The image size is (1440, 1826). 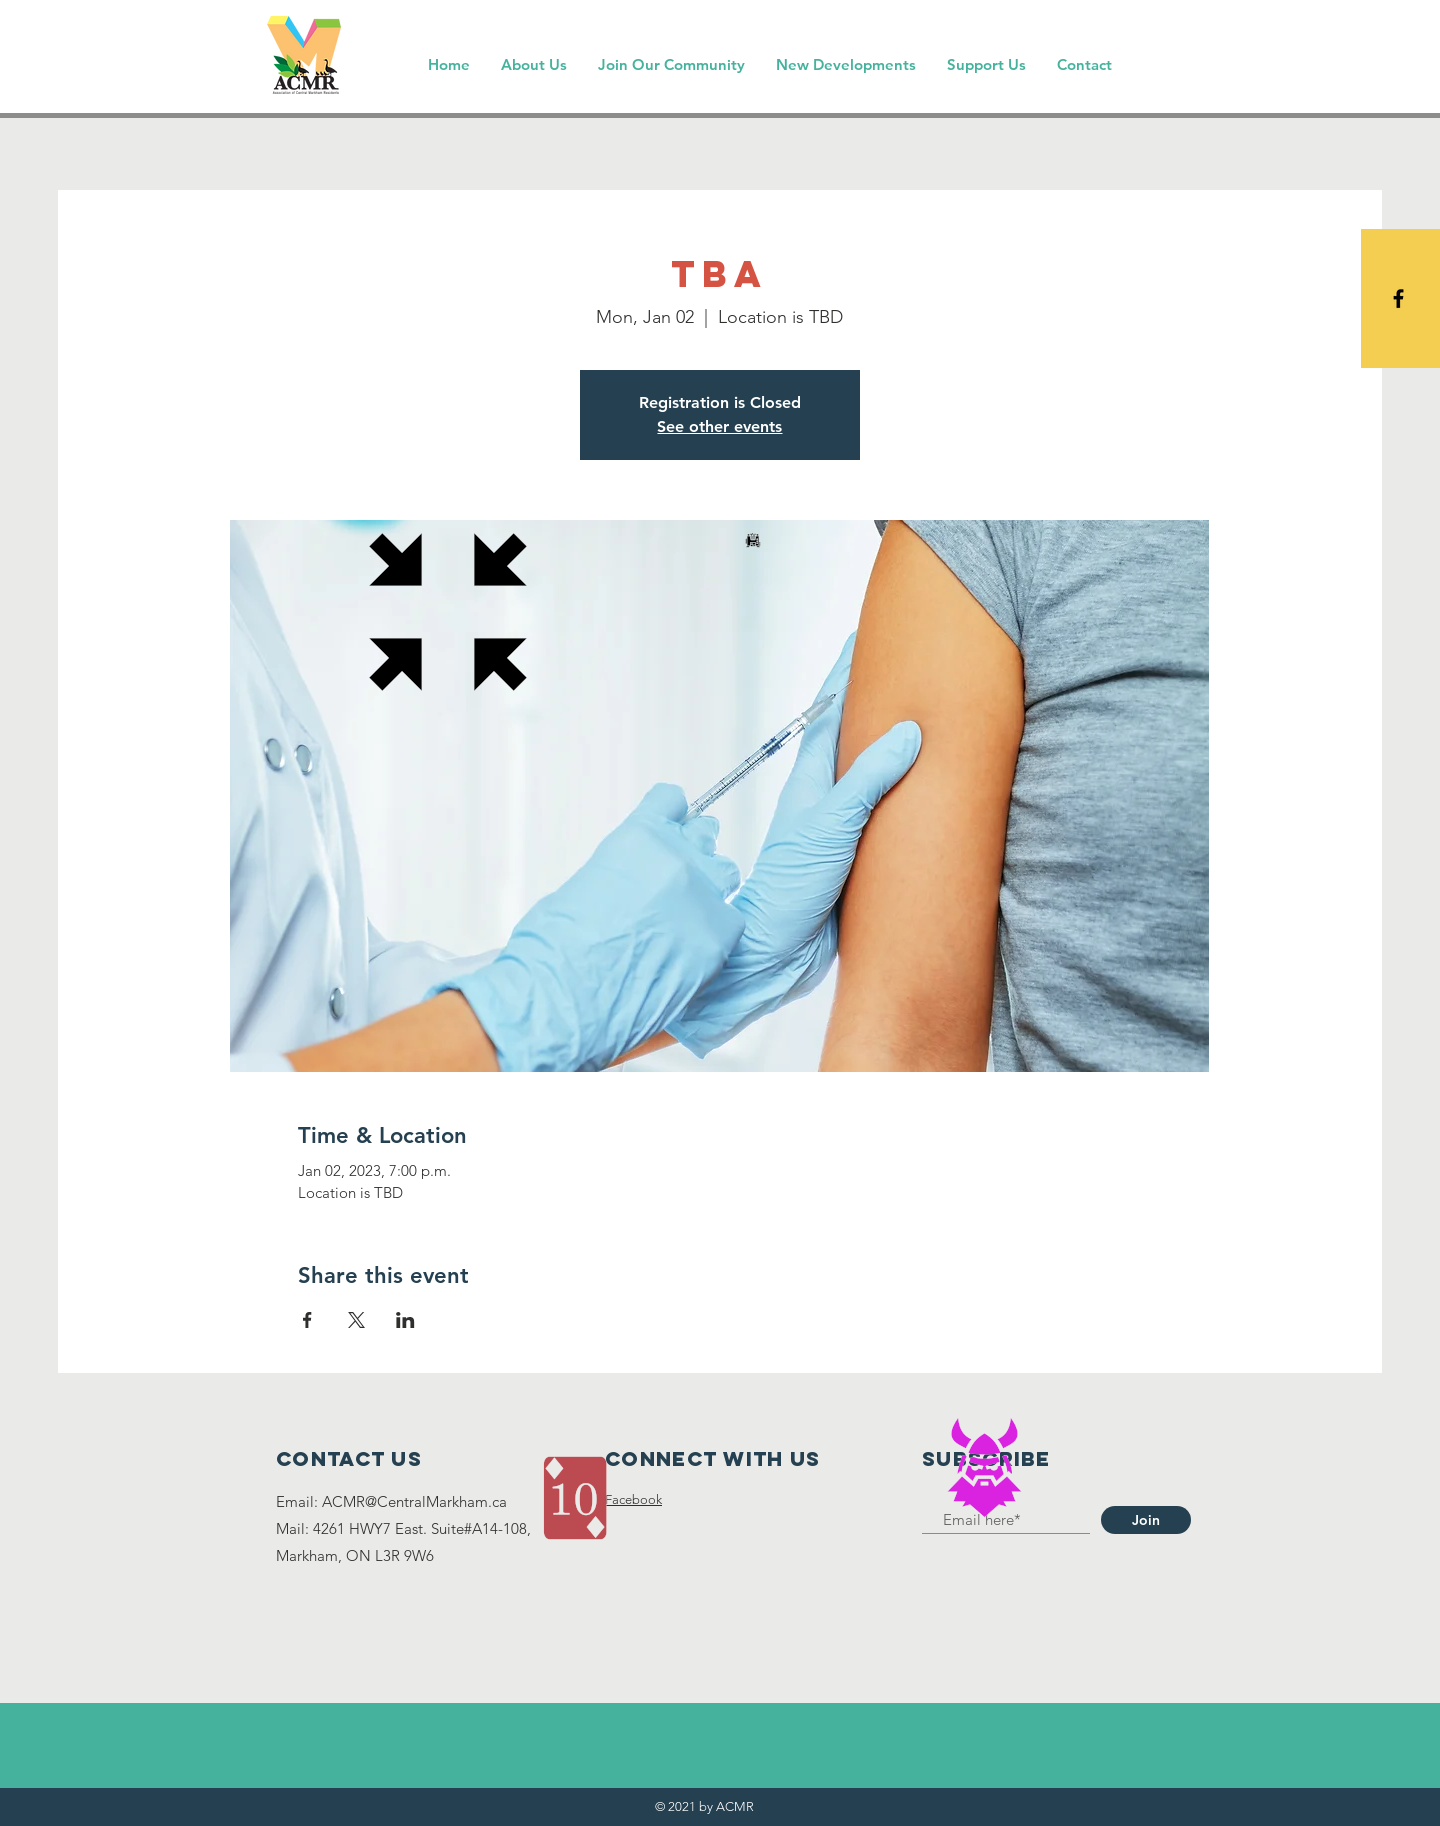 I want to click on exit fullscreen mode, so click(x=448, y=612).